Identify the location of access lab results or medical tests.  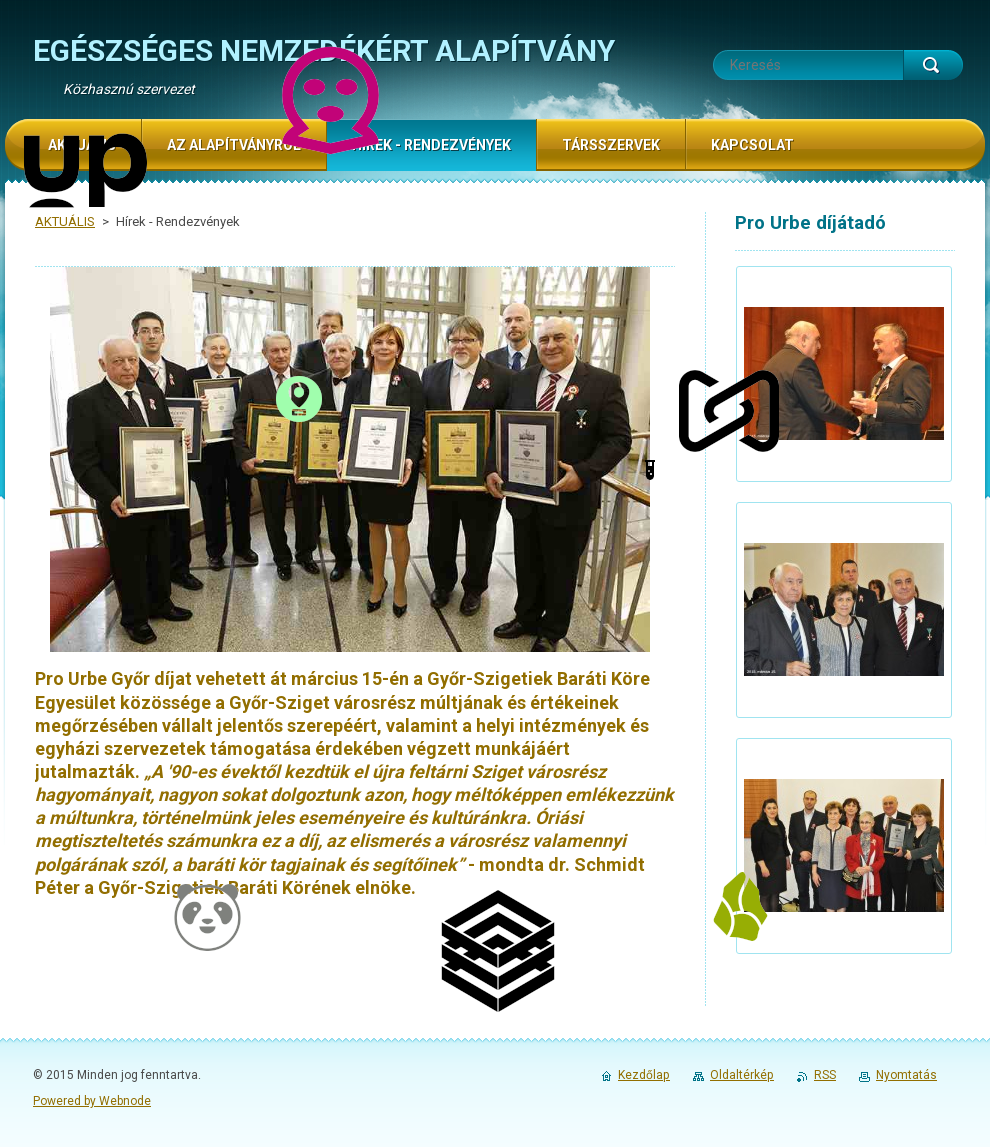
(650, 470).